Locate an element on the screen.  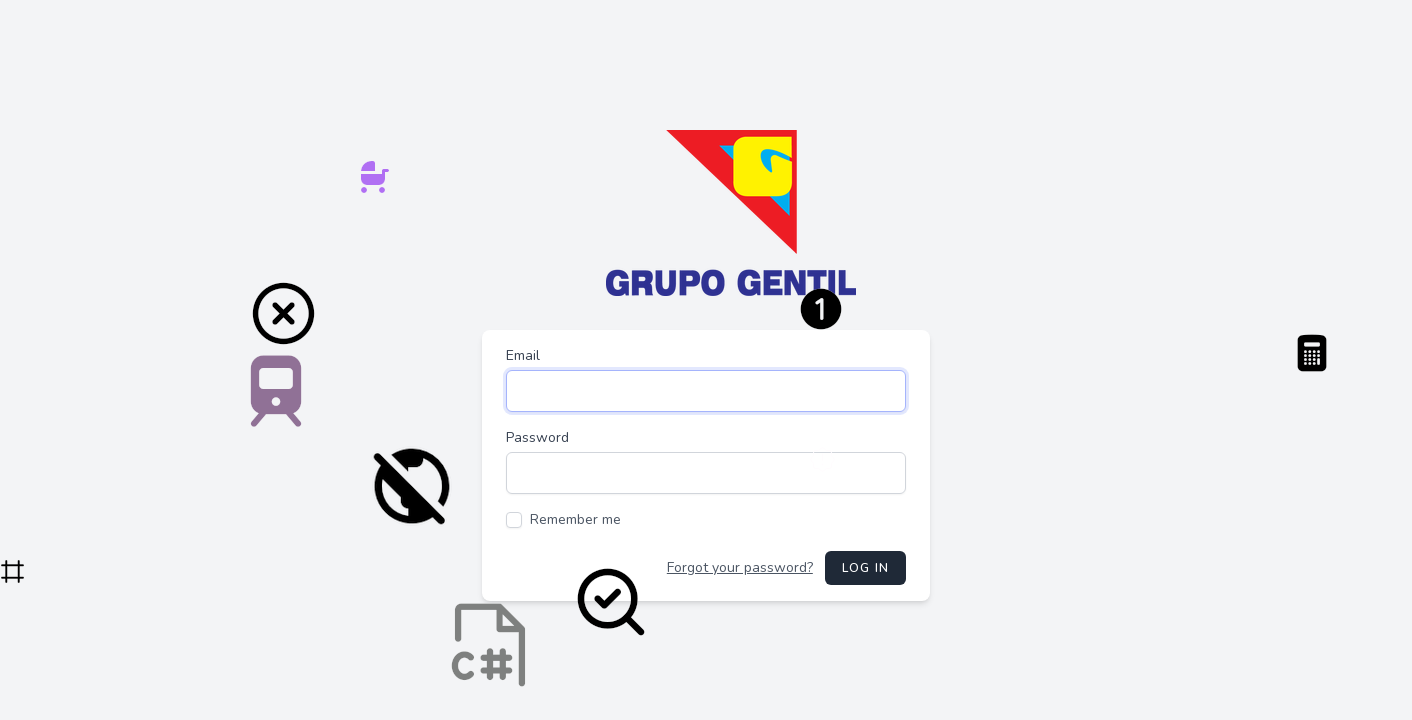
access baby or parenting-related features is located at coordinates (373, 177).